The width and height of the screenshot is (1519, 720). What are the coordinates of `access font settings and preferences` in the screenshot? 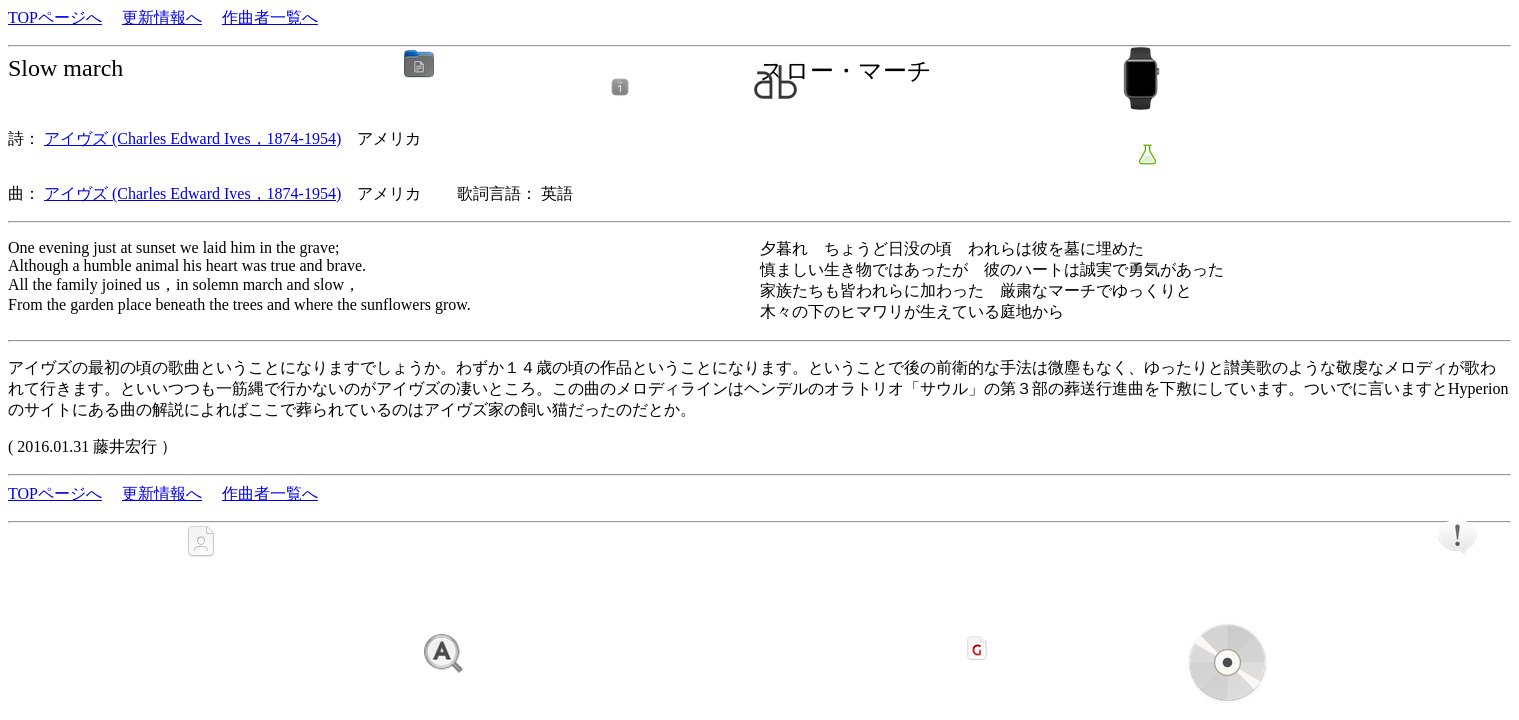 It's located at (775, 83).